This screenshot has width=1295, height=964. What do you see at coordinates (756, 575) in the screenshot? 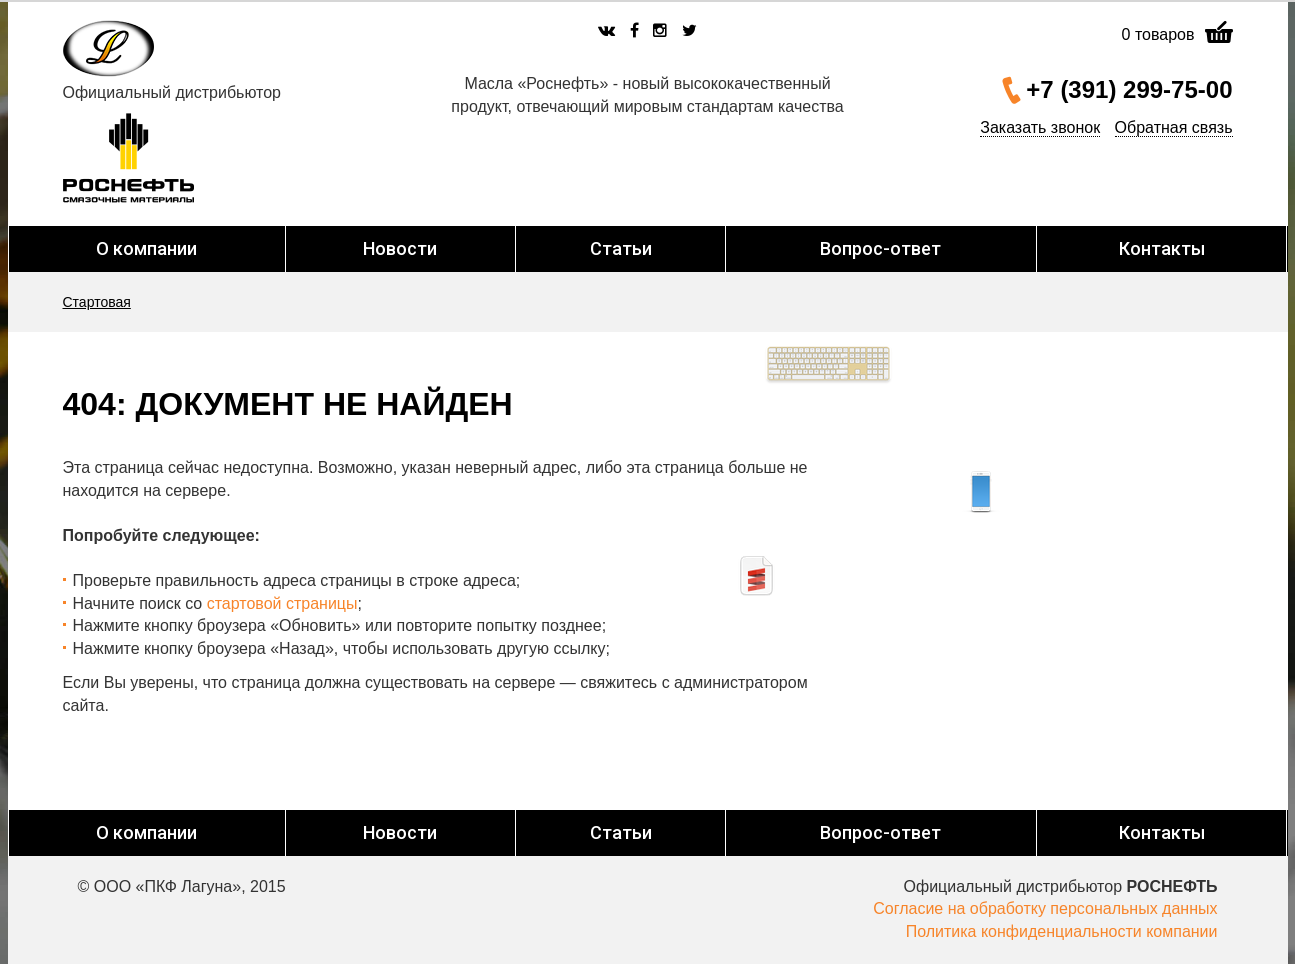
I see `a scala programming language source file` at bounding box center [756, 575].